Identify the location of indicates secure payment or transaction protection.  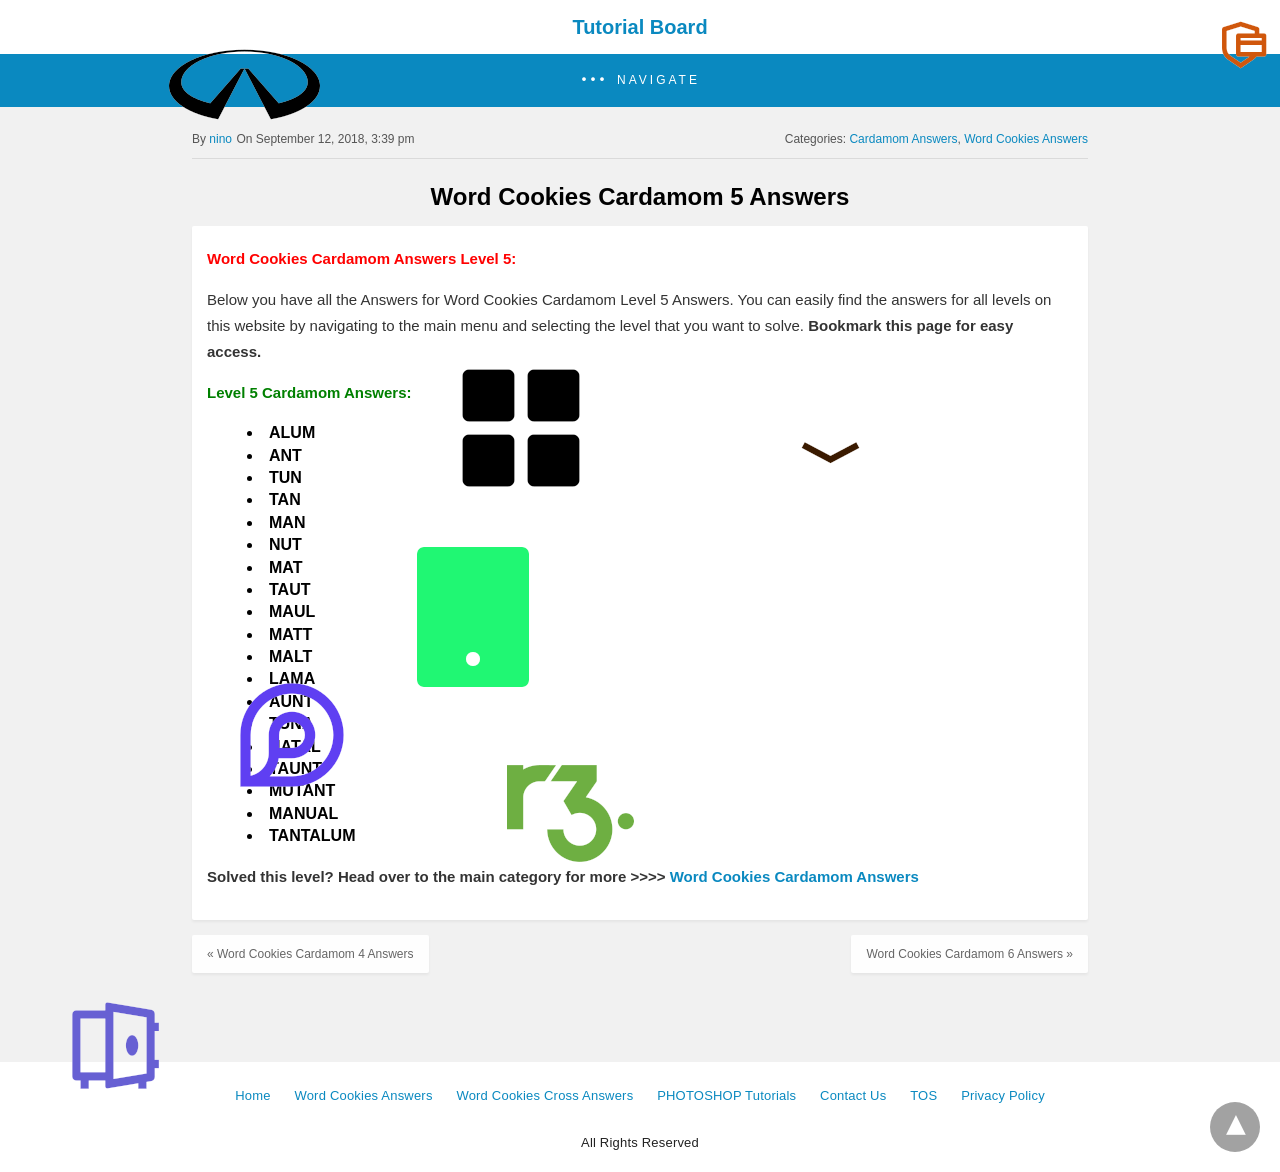
(1243, 45).